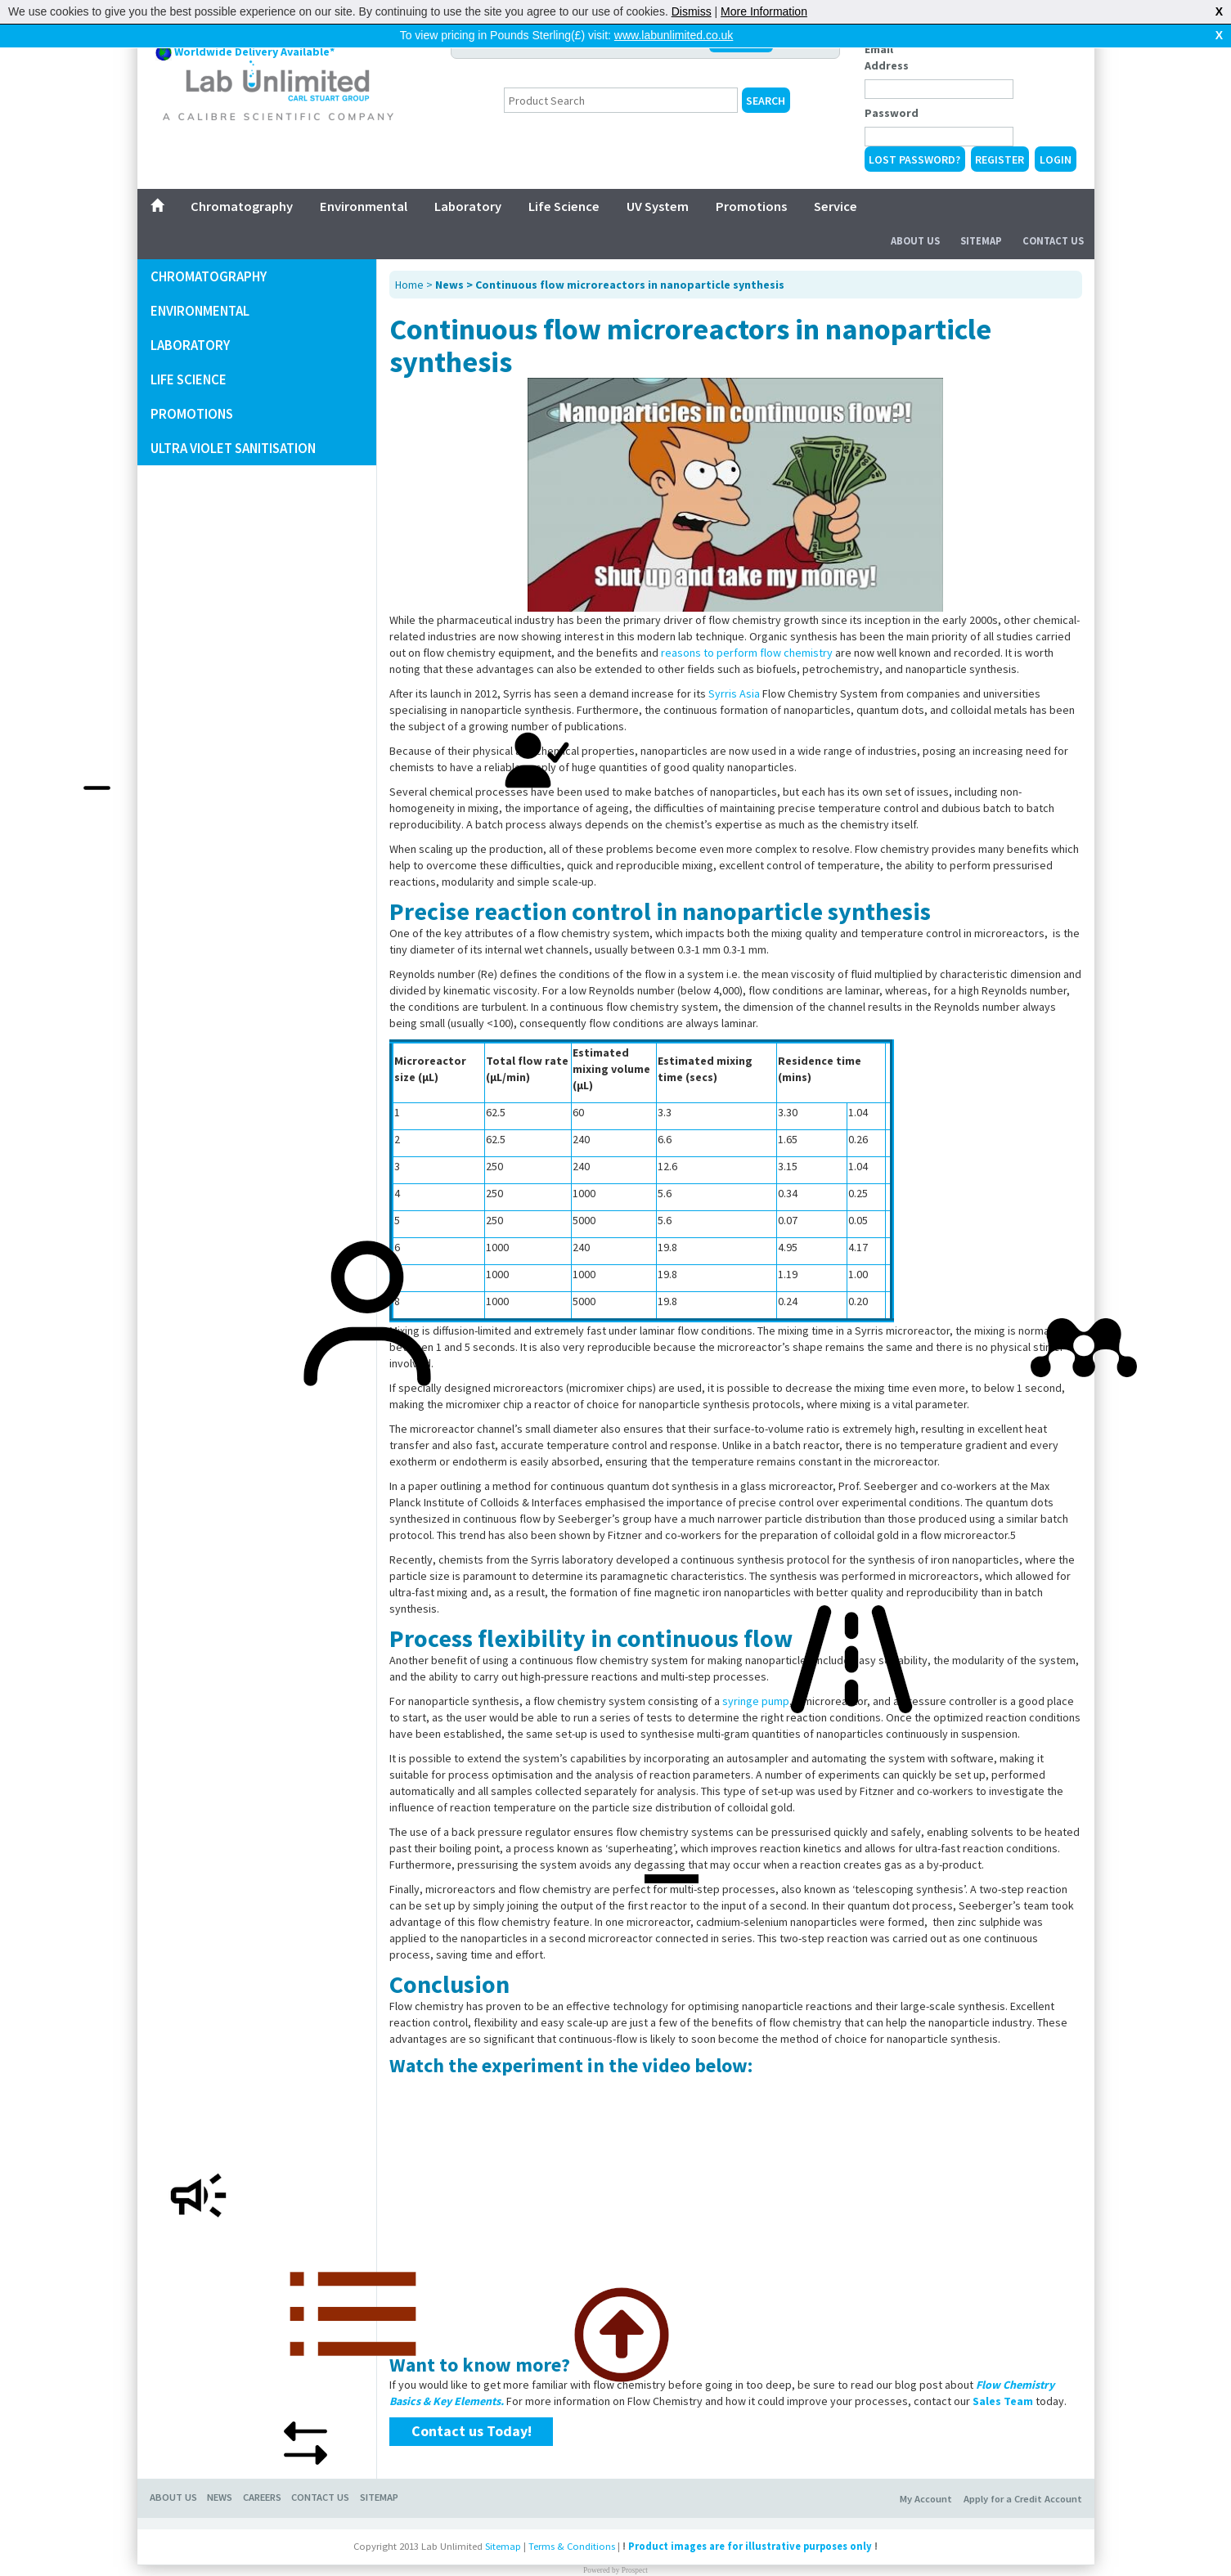 The height and width of the screenshot is (2576, 1231). Describe the element at coordinates (353, 2313) in the screenshot. I see `view items in list format` at that location.